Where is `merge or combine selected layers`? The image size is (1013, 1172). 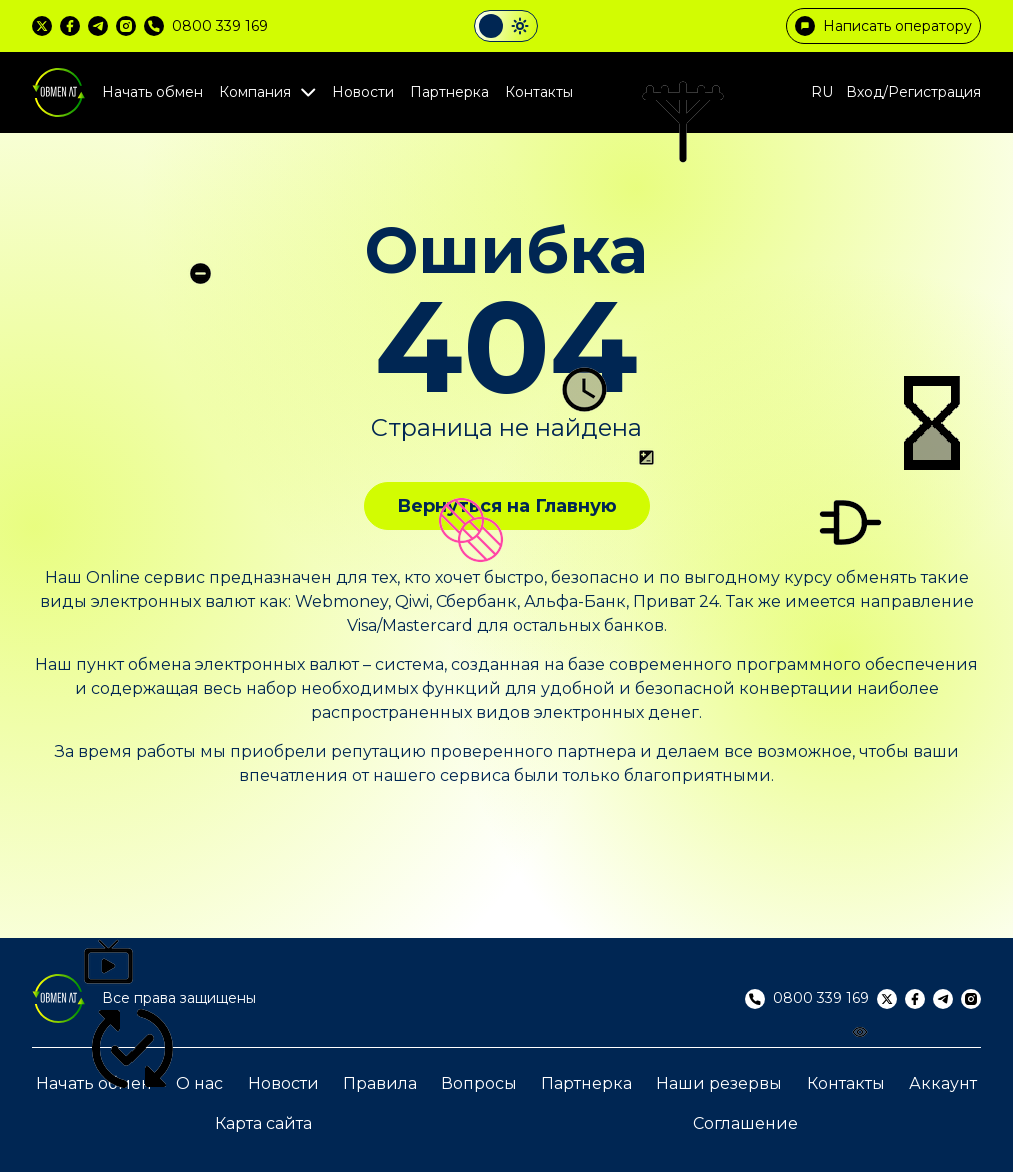 merge or combine selected layers is located at coordinates (471, 530).